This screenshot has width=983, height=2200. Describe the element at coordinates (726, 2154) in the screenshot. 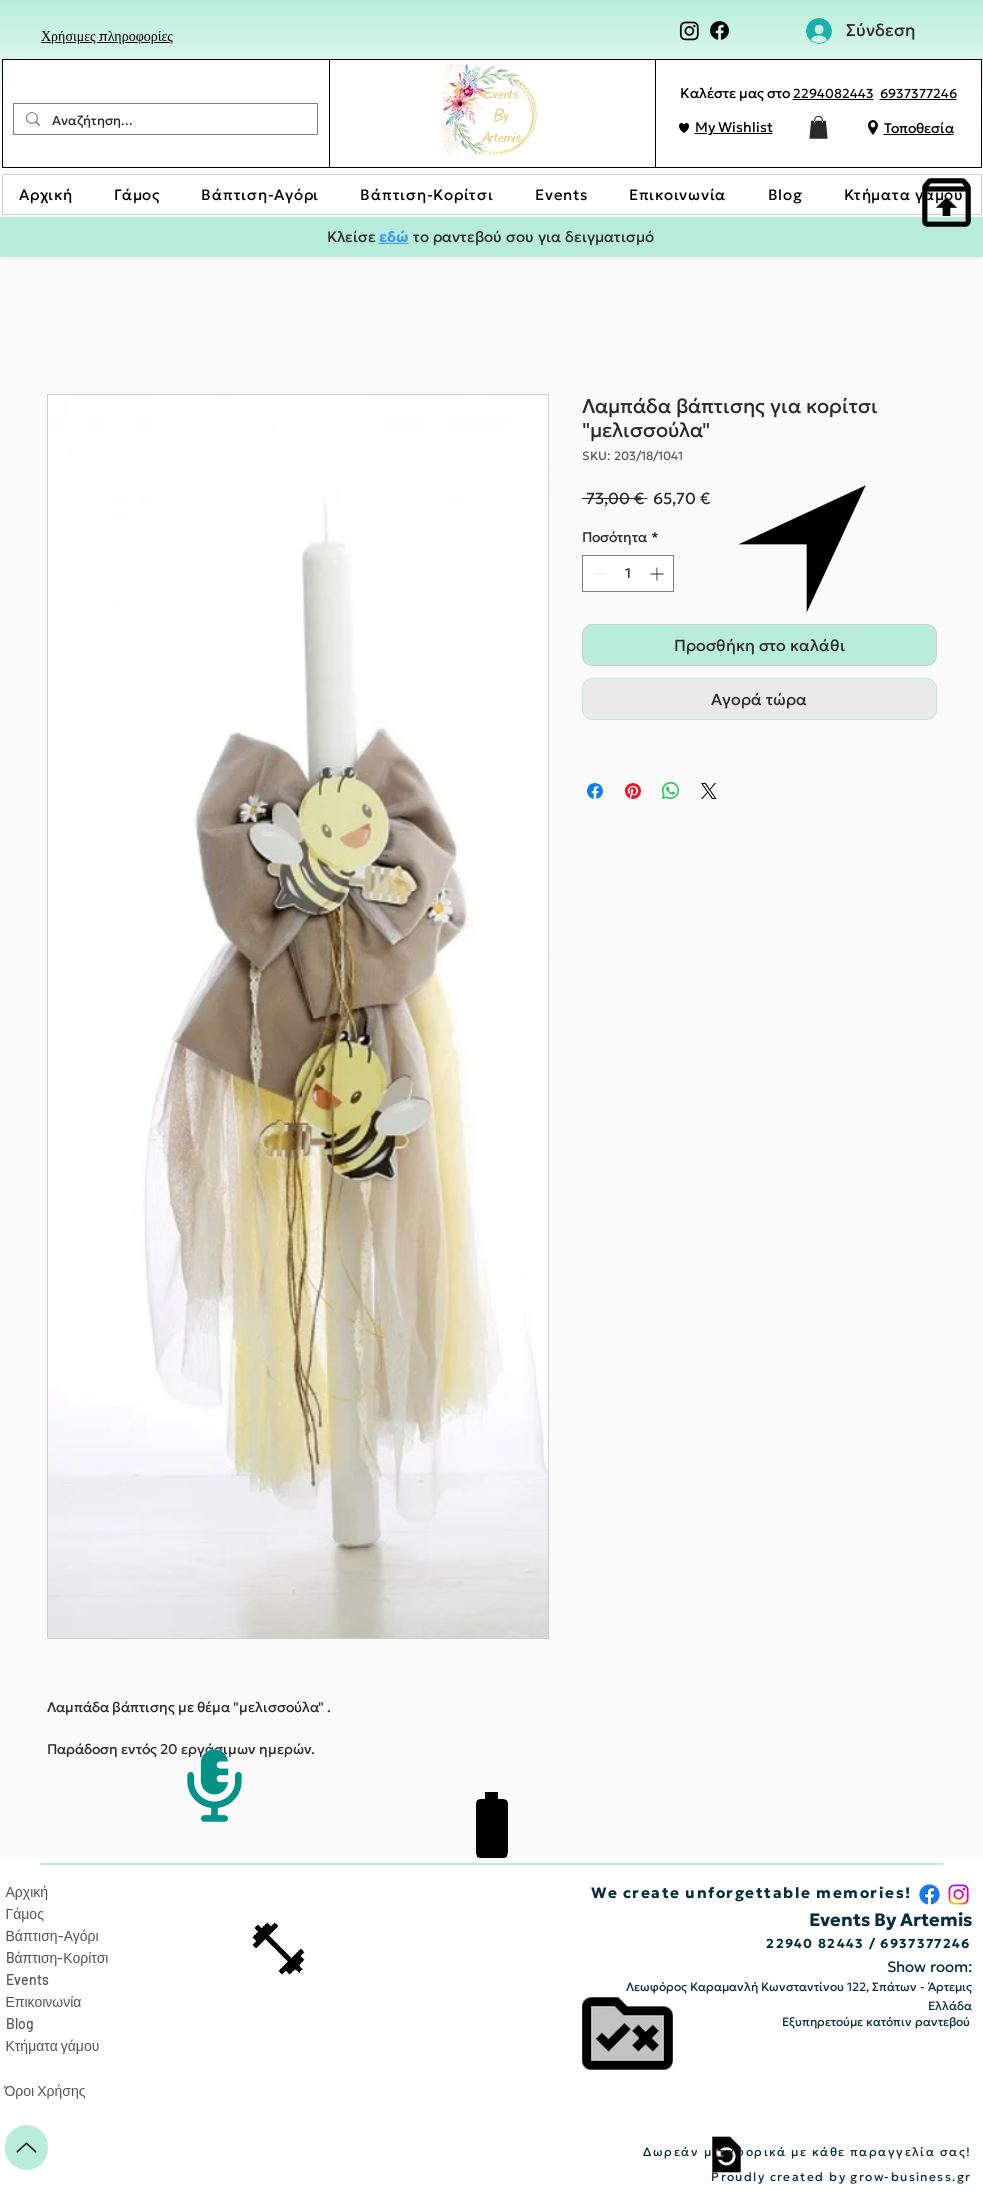

I see `restore a previous version of a document` at that location.